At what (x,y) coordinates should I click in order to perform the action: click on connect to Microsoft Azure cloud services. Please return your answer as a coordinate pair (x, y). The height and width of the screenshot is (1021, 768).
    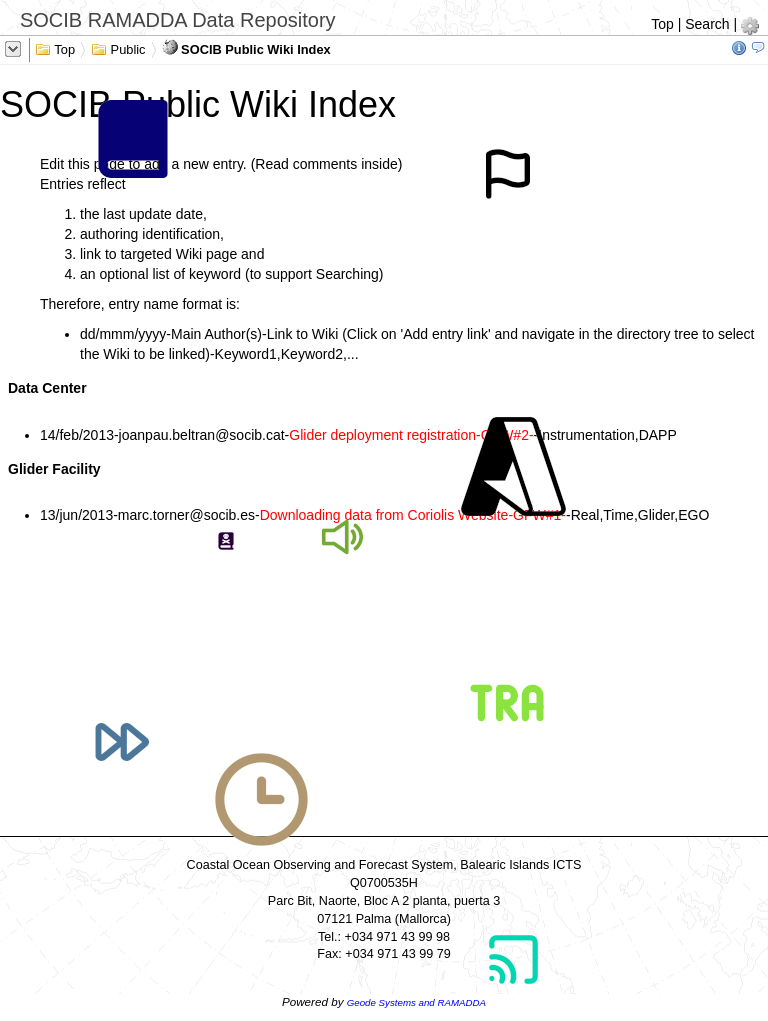
    Looking at the image, I should click on (513, 466).